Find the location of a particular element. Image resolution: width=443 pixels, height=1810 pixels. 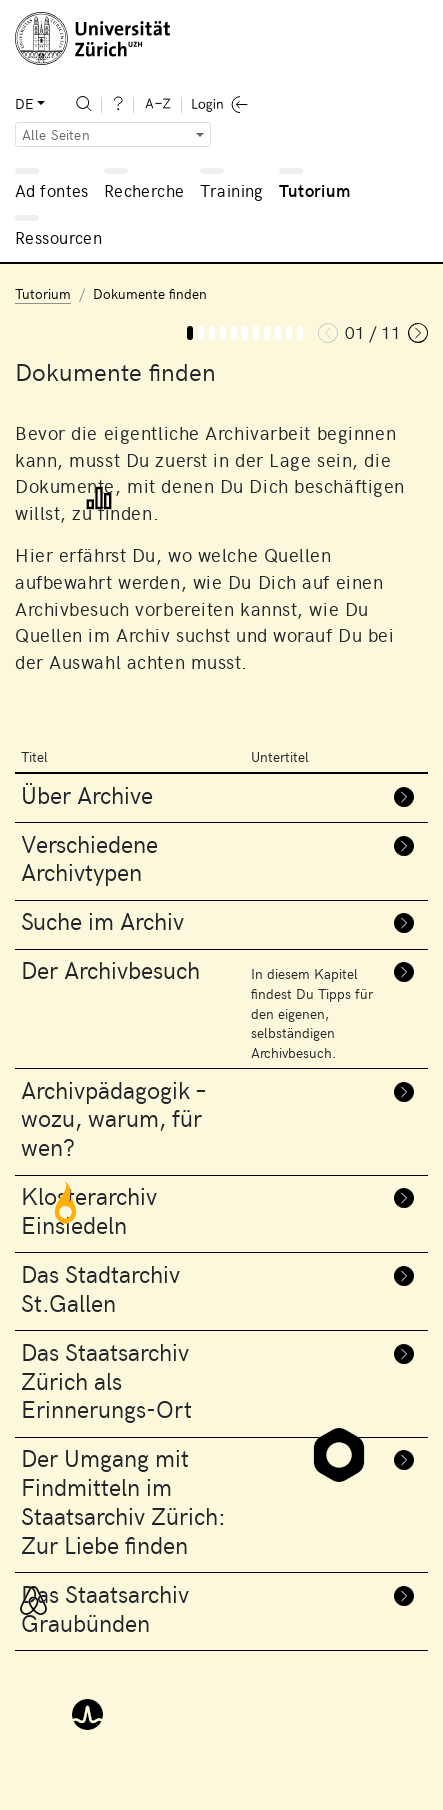

open the Airbnb app is located at coordinates (33, 1600).